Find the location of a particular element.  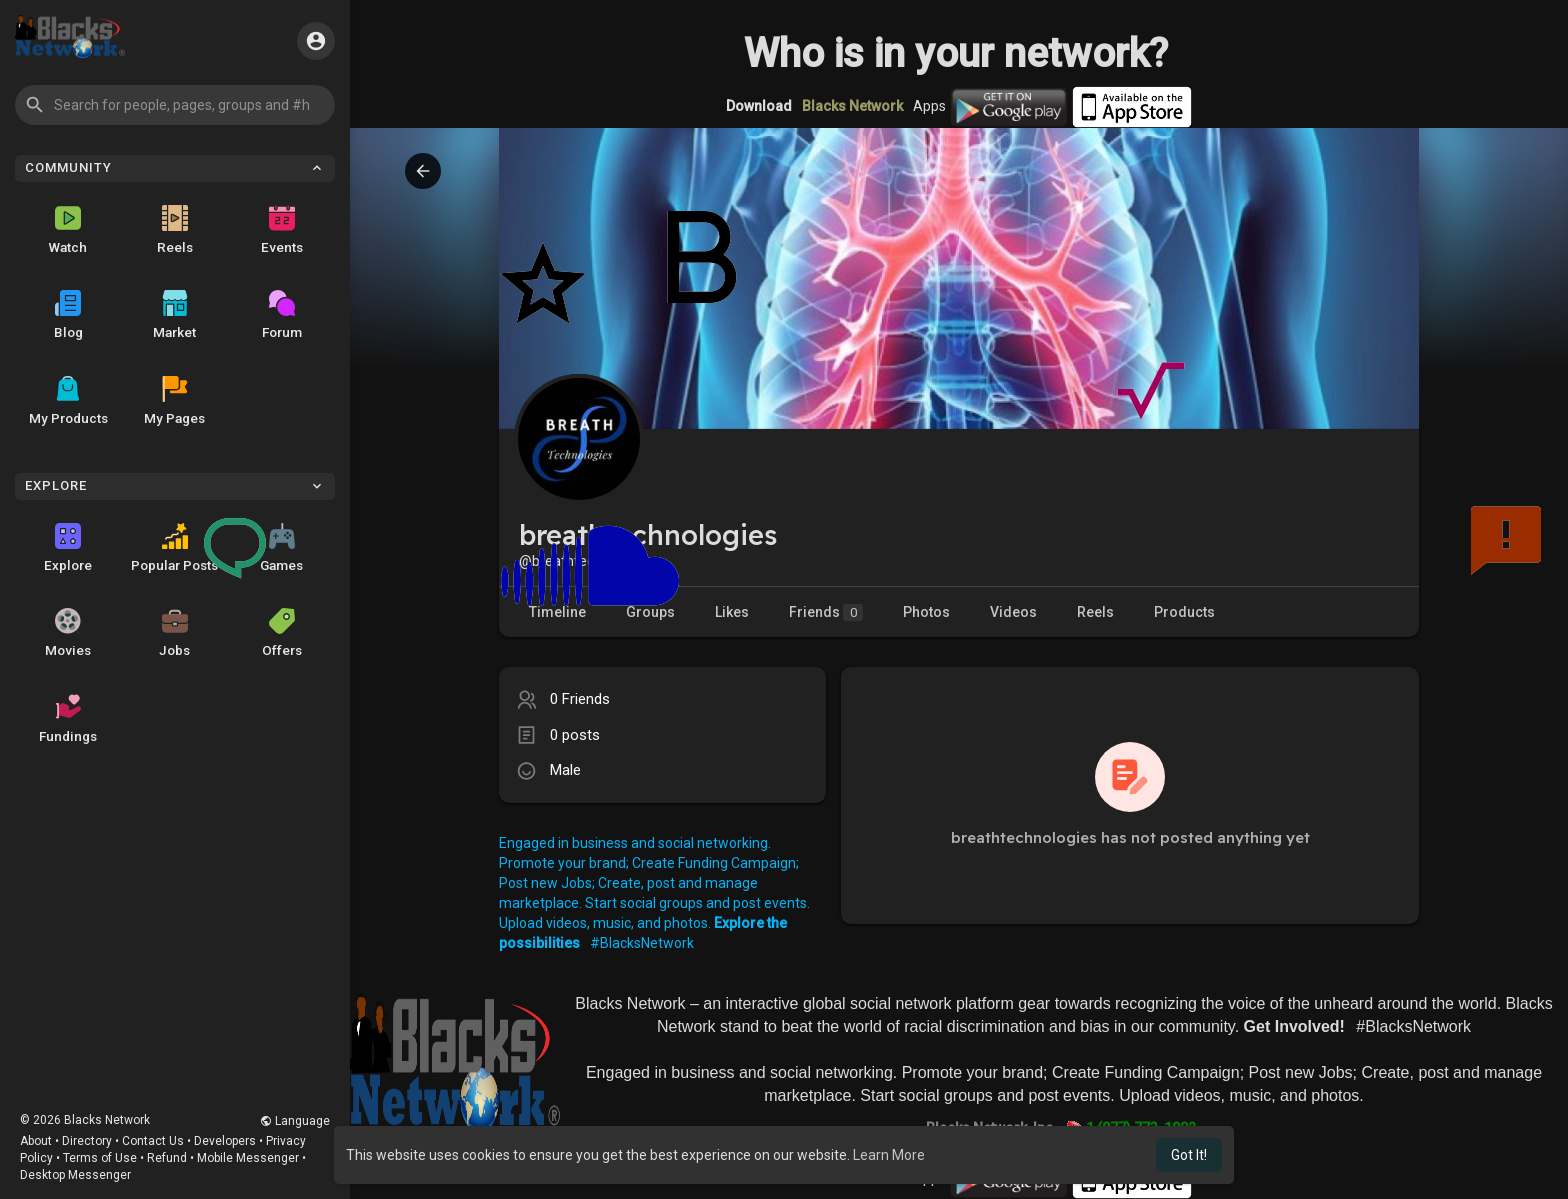

add item to favorites is located at coordinates (543, 285).